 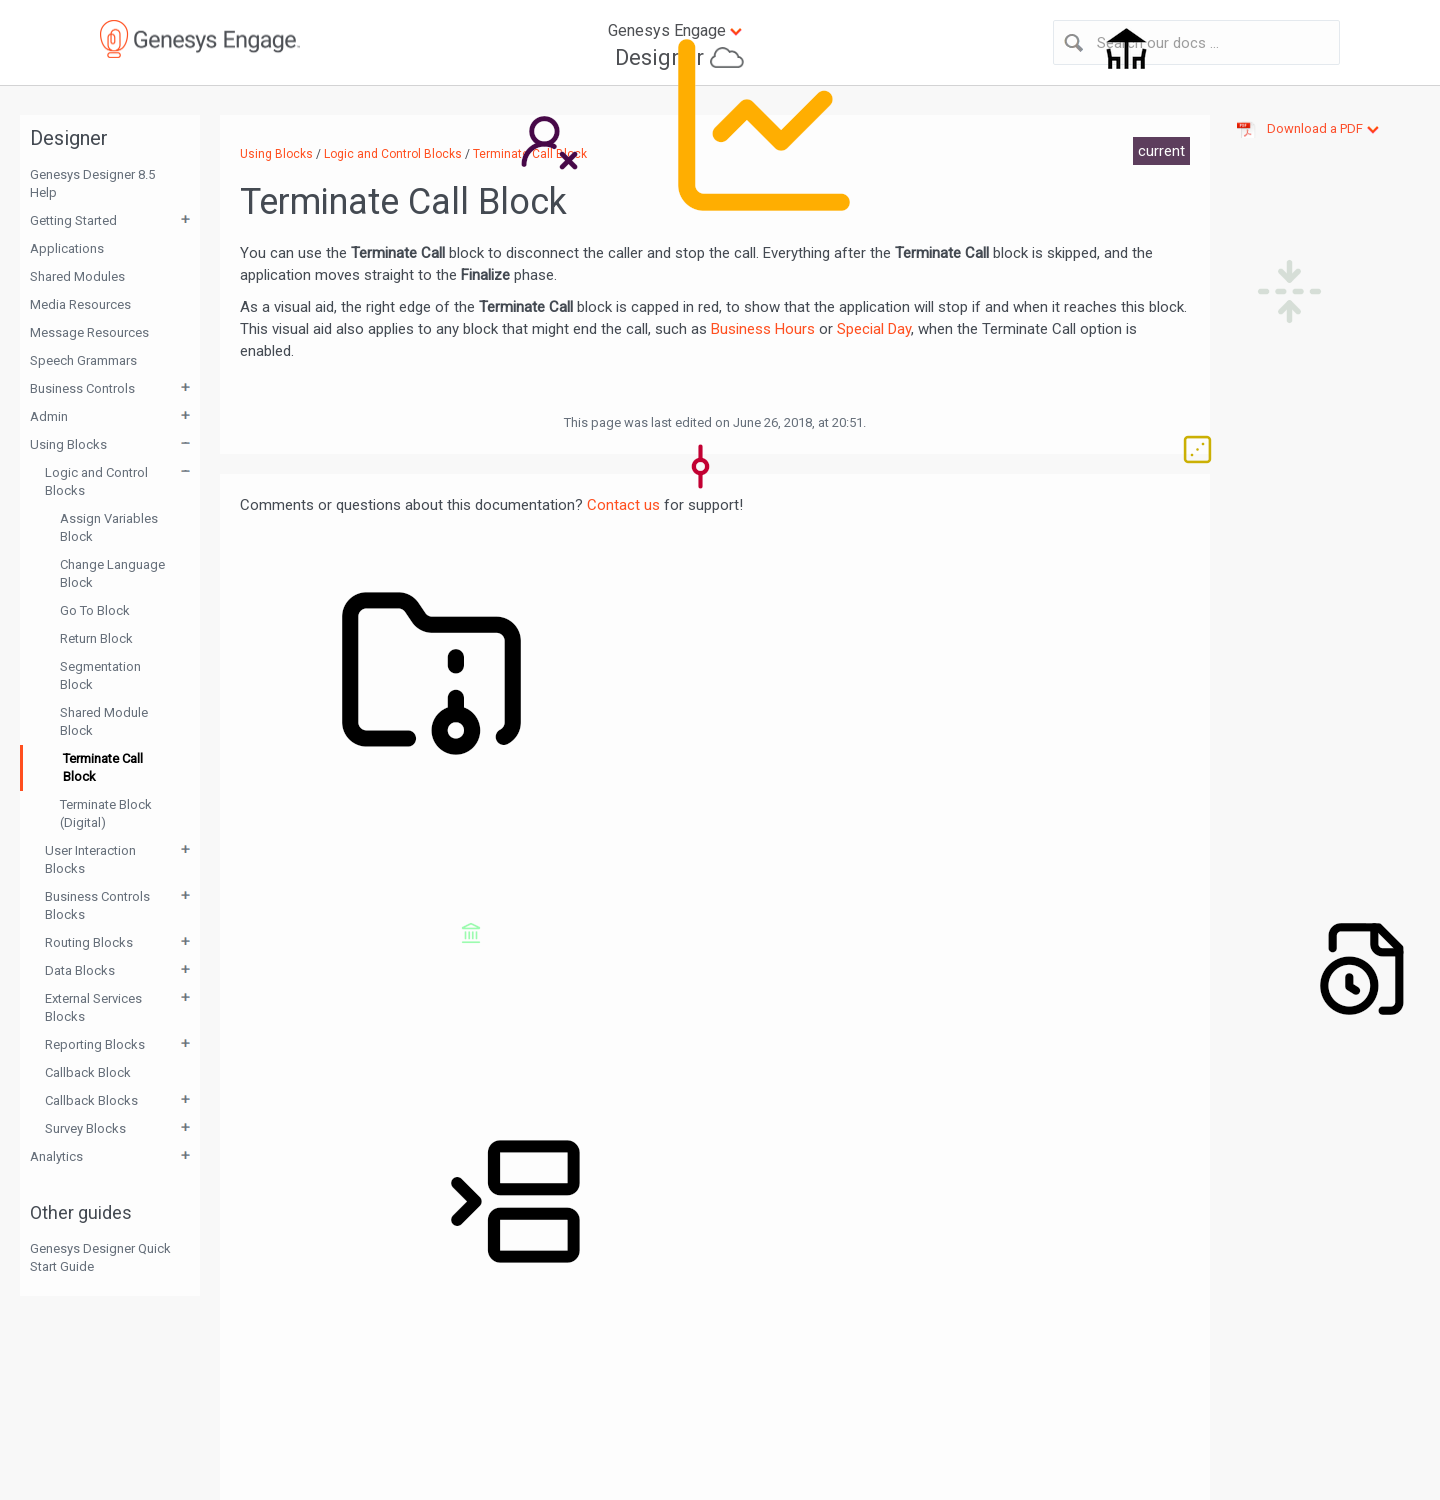 I want to click on view nearby landmarks or points of interest, so click(x=471, y=933).